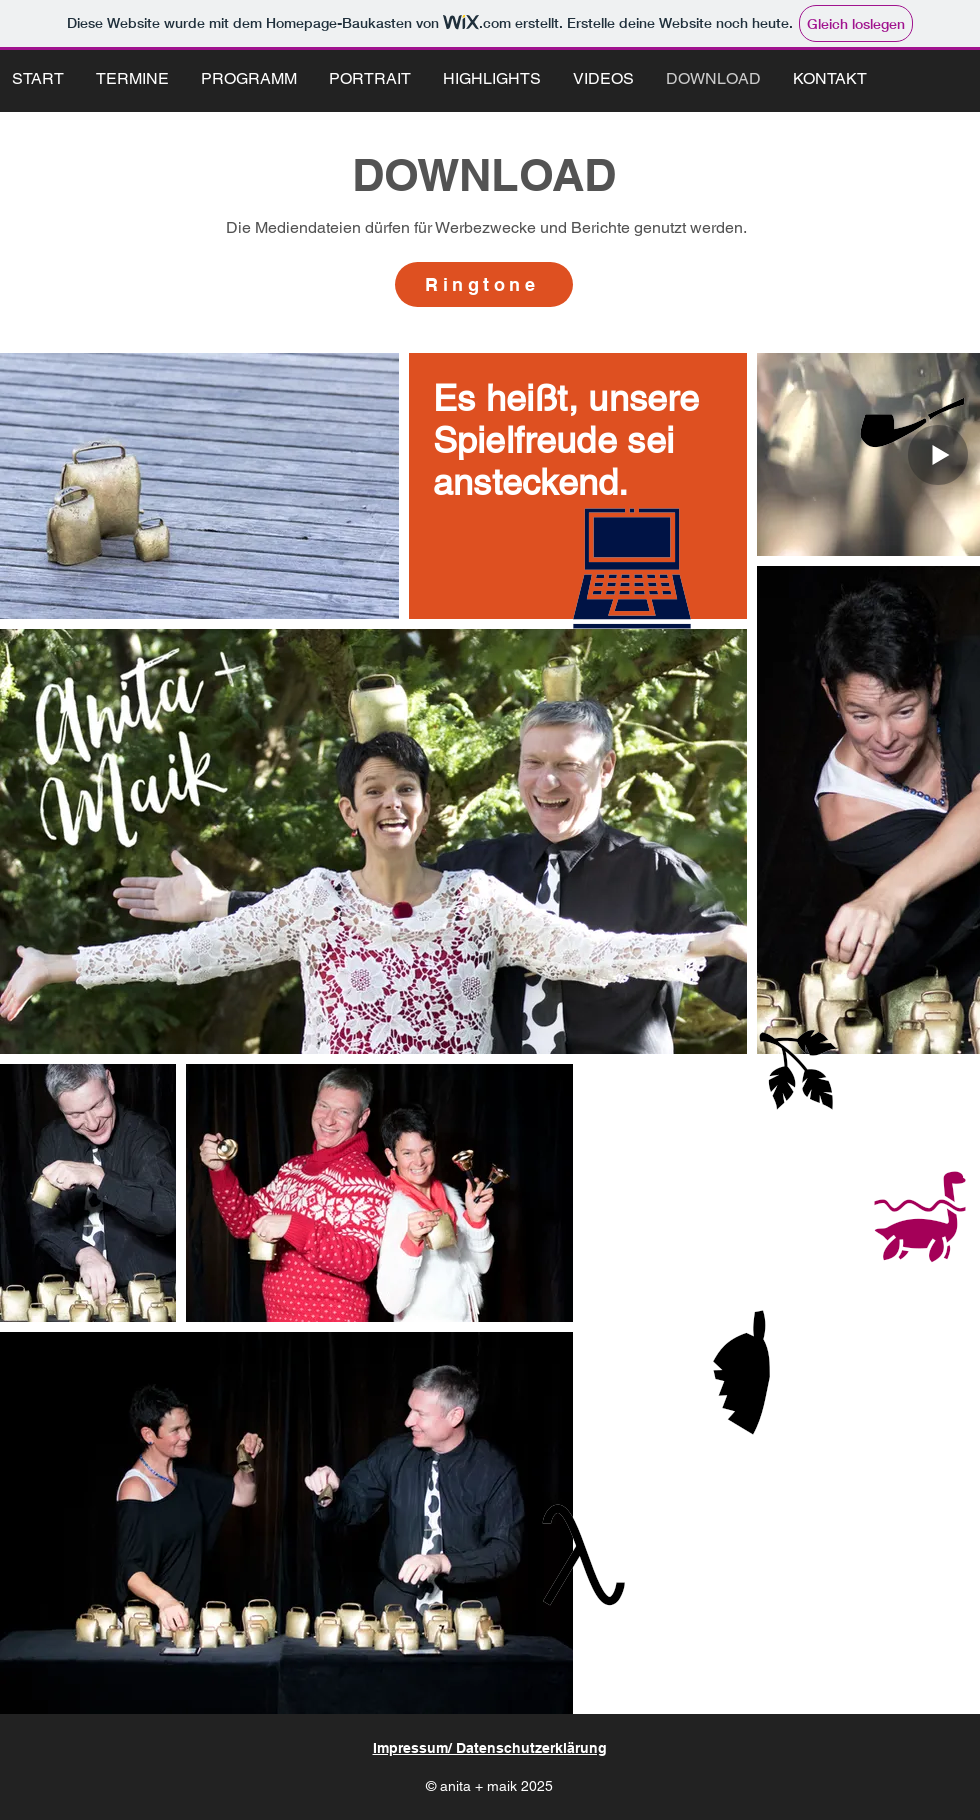  Describe the element at coordinates (799, 1070) in the screenshot. I see `represents nature or plant-related content` at that location.